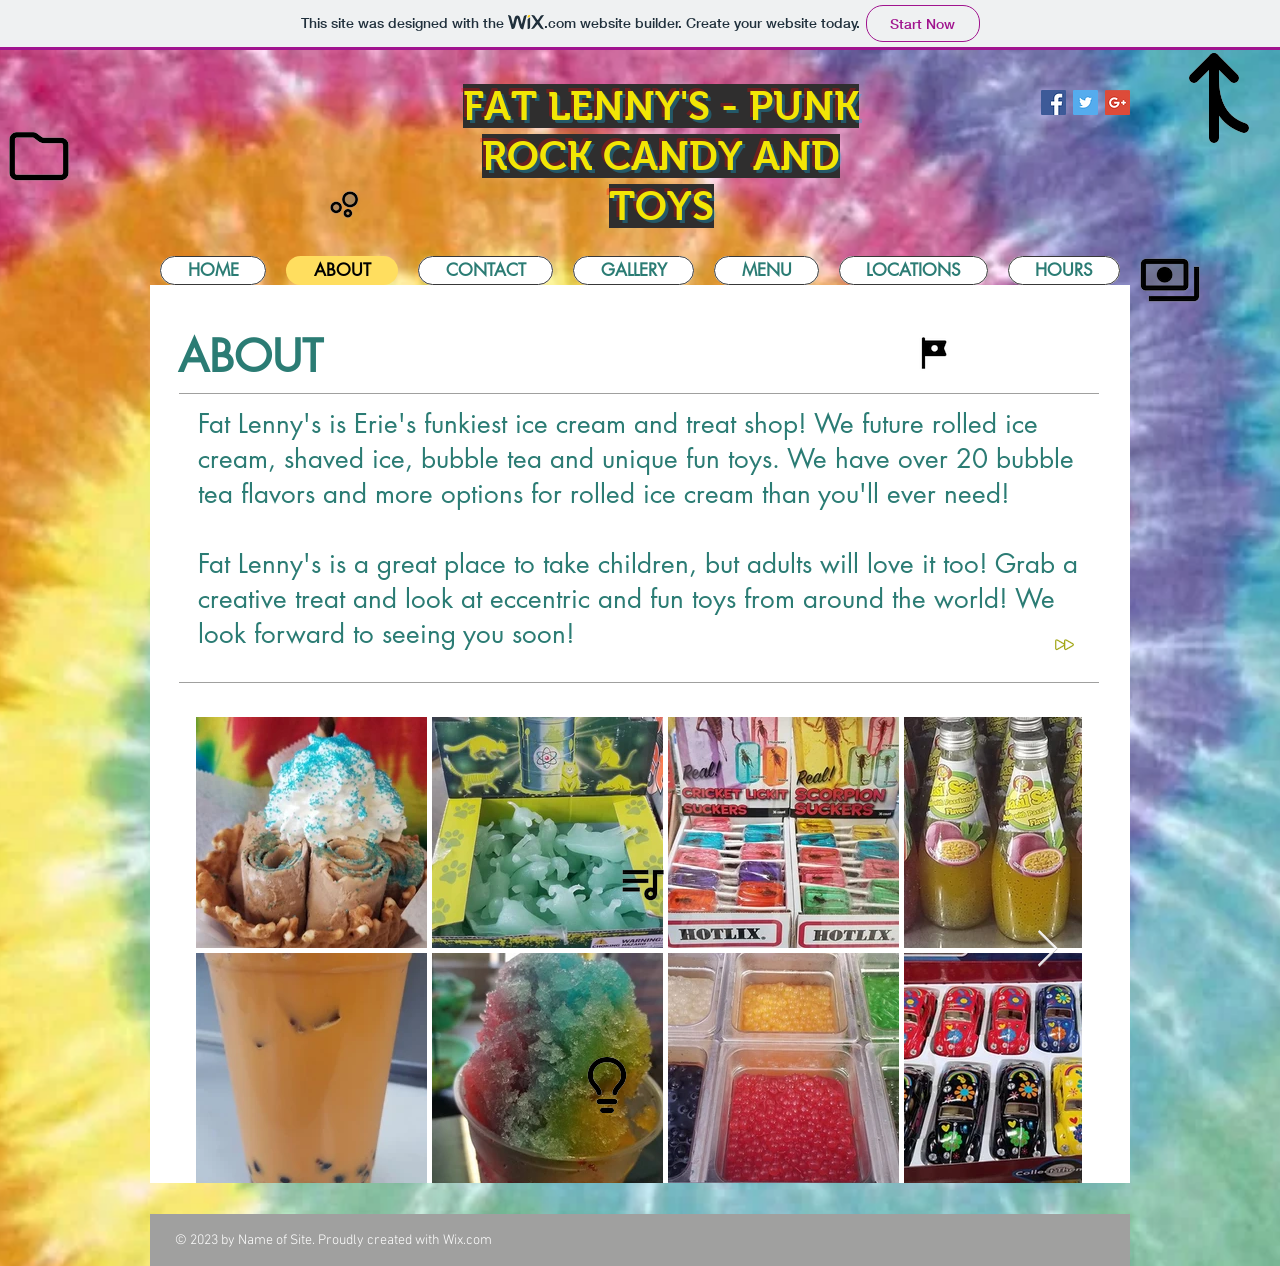 The width and height of the screenshot is (1280, 1266). Describe the element at coordinates (39, 158) in the screenshot. I see `open file folder` at that location.